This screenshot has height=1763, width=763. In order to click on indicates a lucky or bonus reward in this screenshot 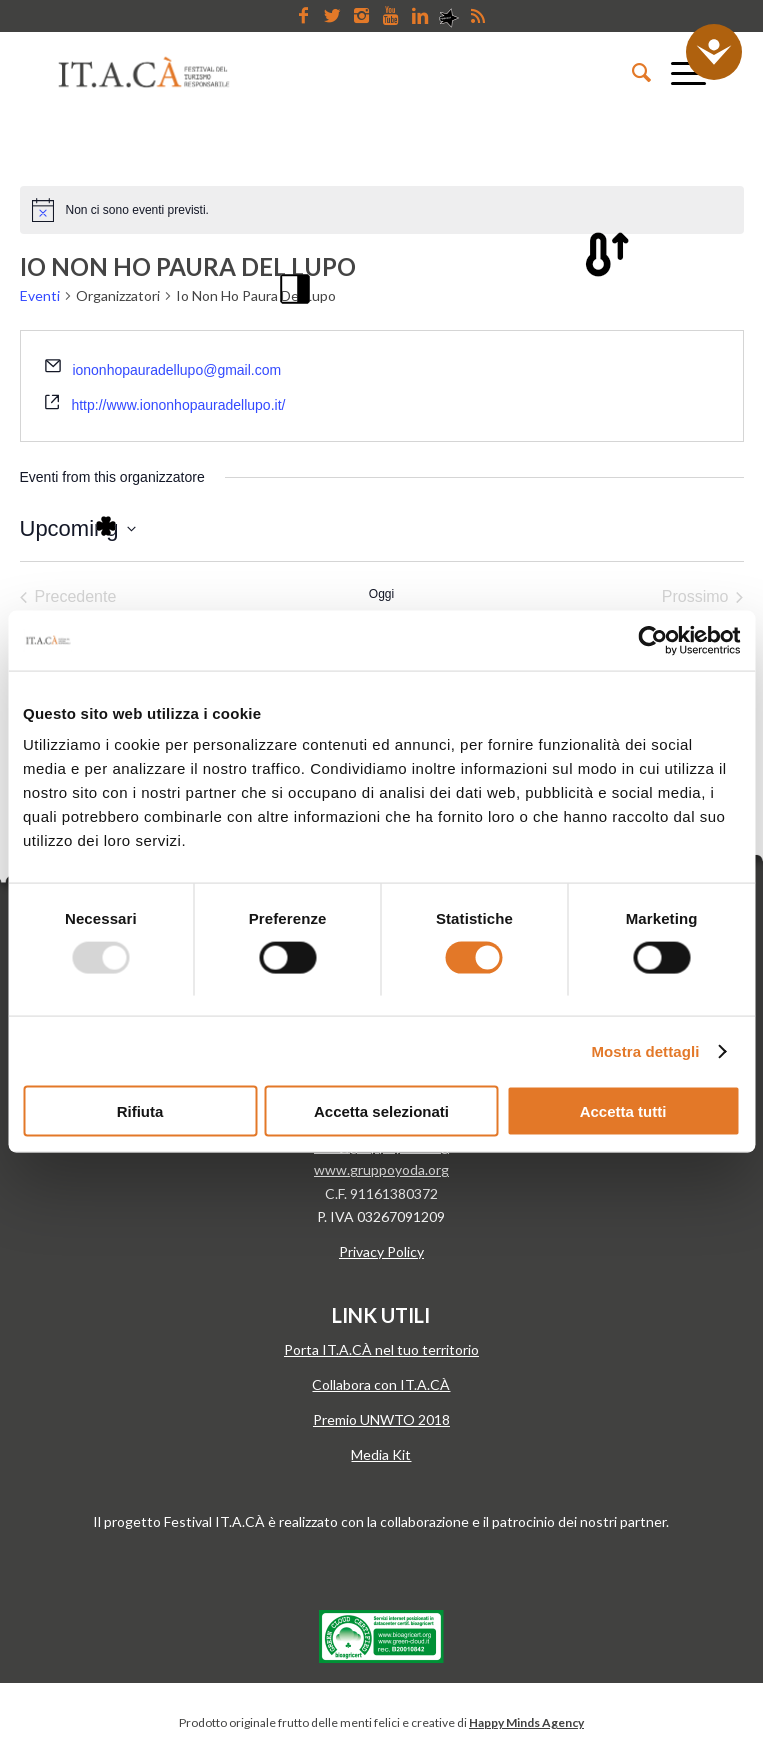, I will do `click(106, 526)`.